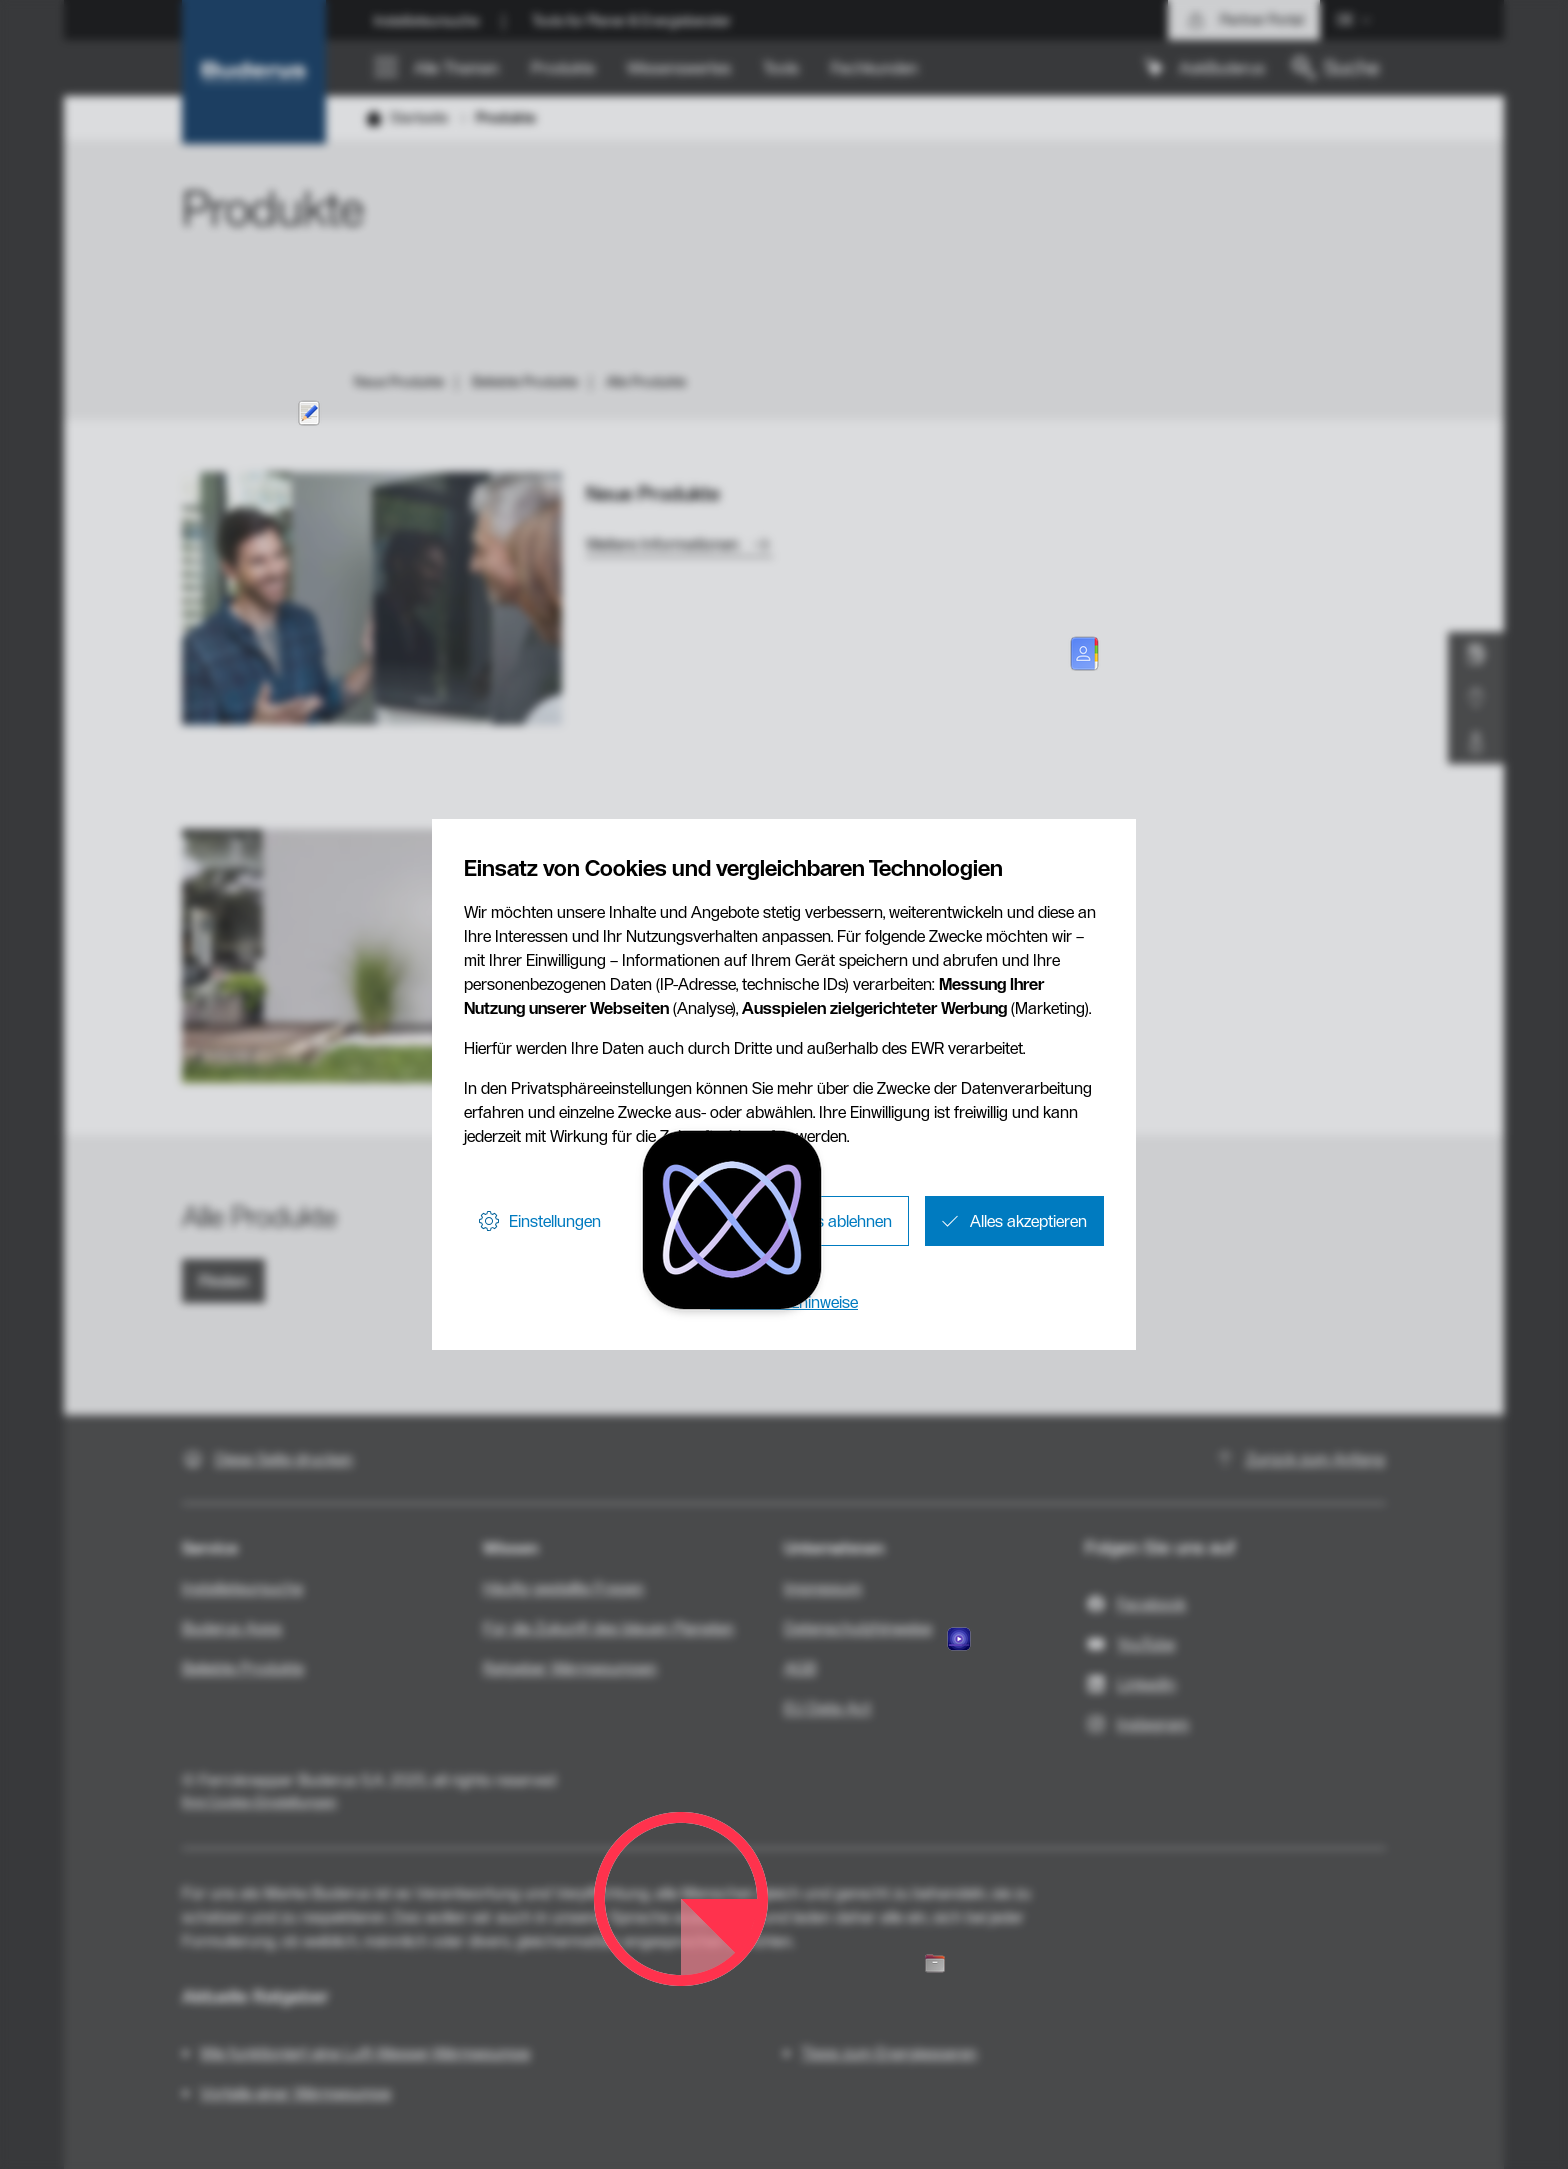 This screenshot has width=1568, height=2169. What do you see at coordinates (1084, 653) in the screenshot?
I see `open address book application` at bounding box center [1084, 653].